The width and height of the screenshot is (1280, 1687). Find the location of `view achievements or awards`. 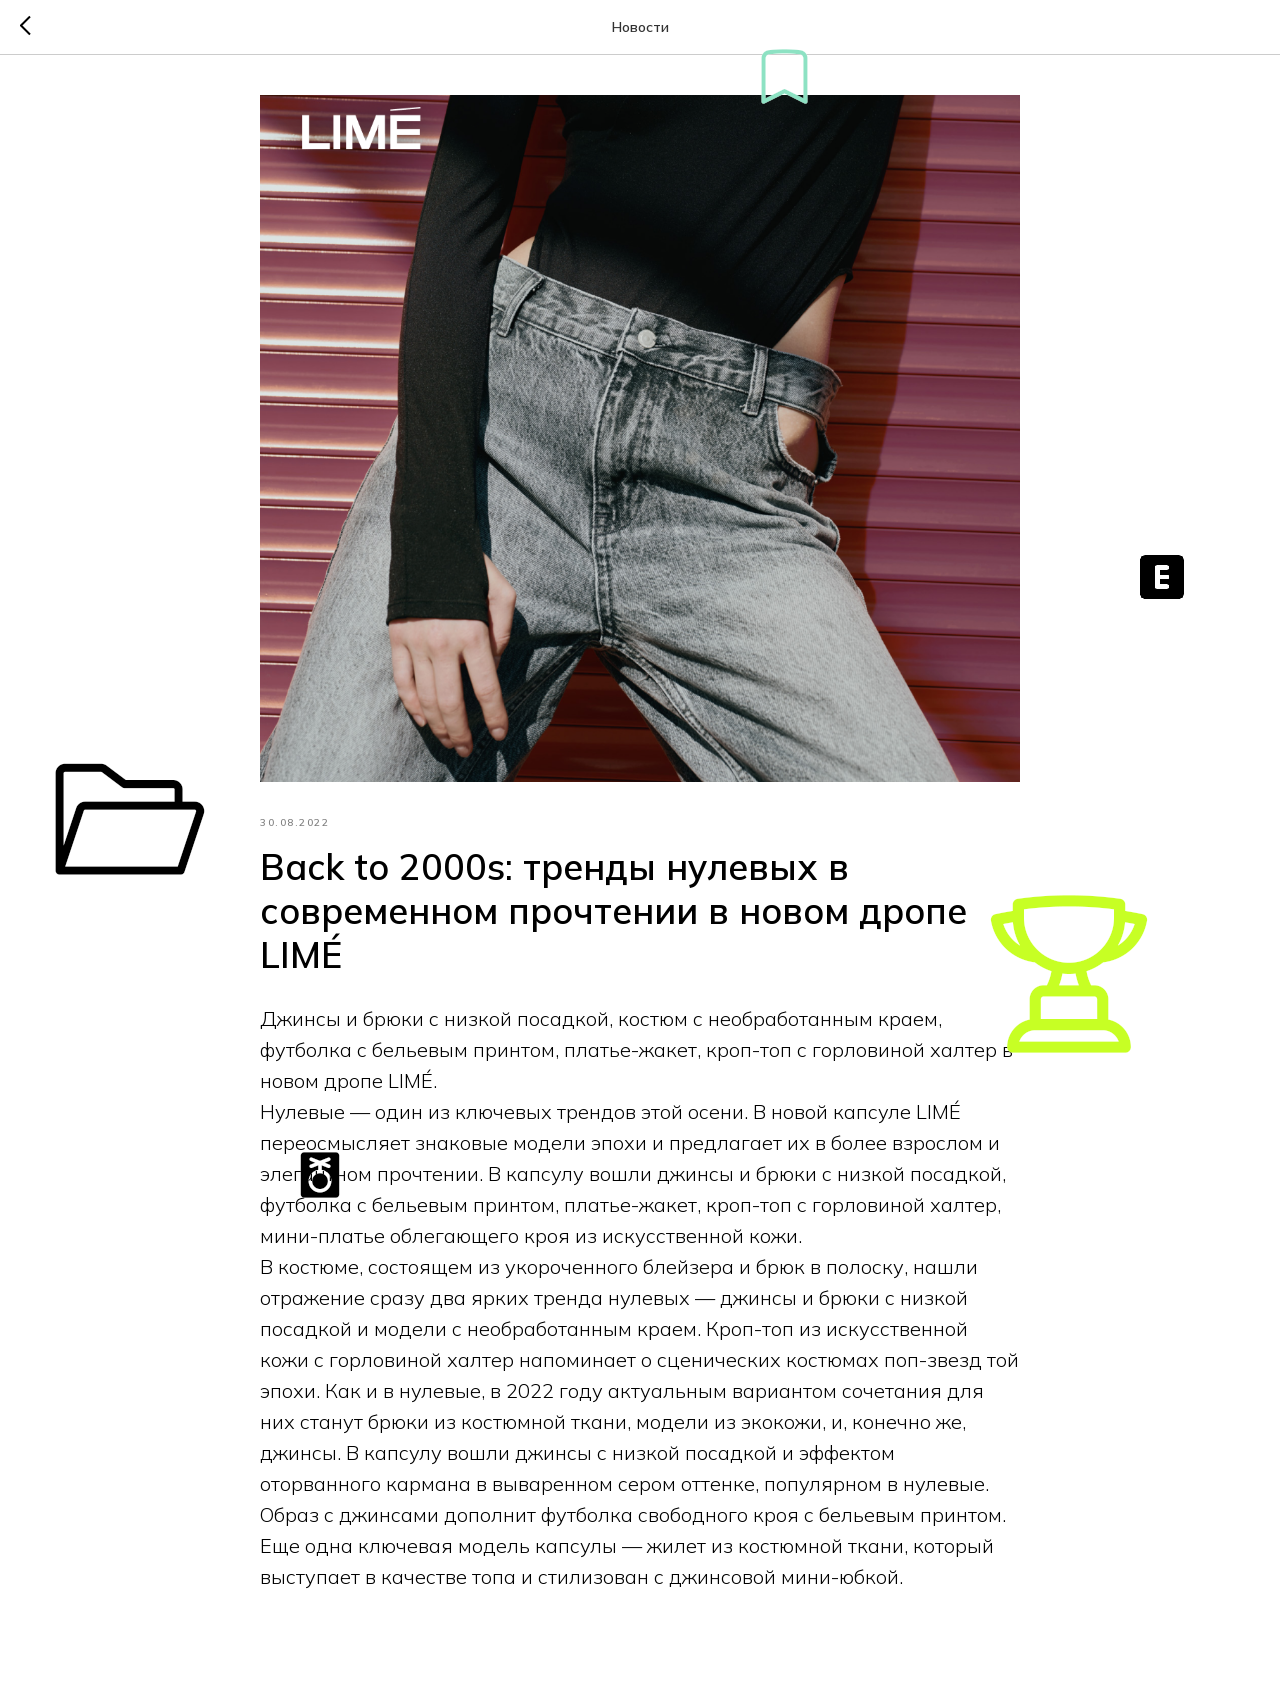

view achievements or awards is located at coordinates (1069, 974).